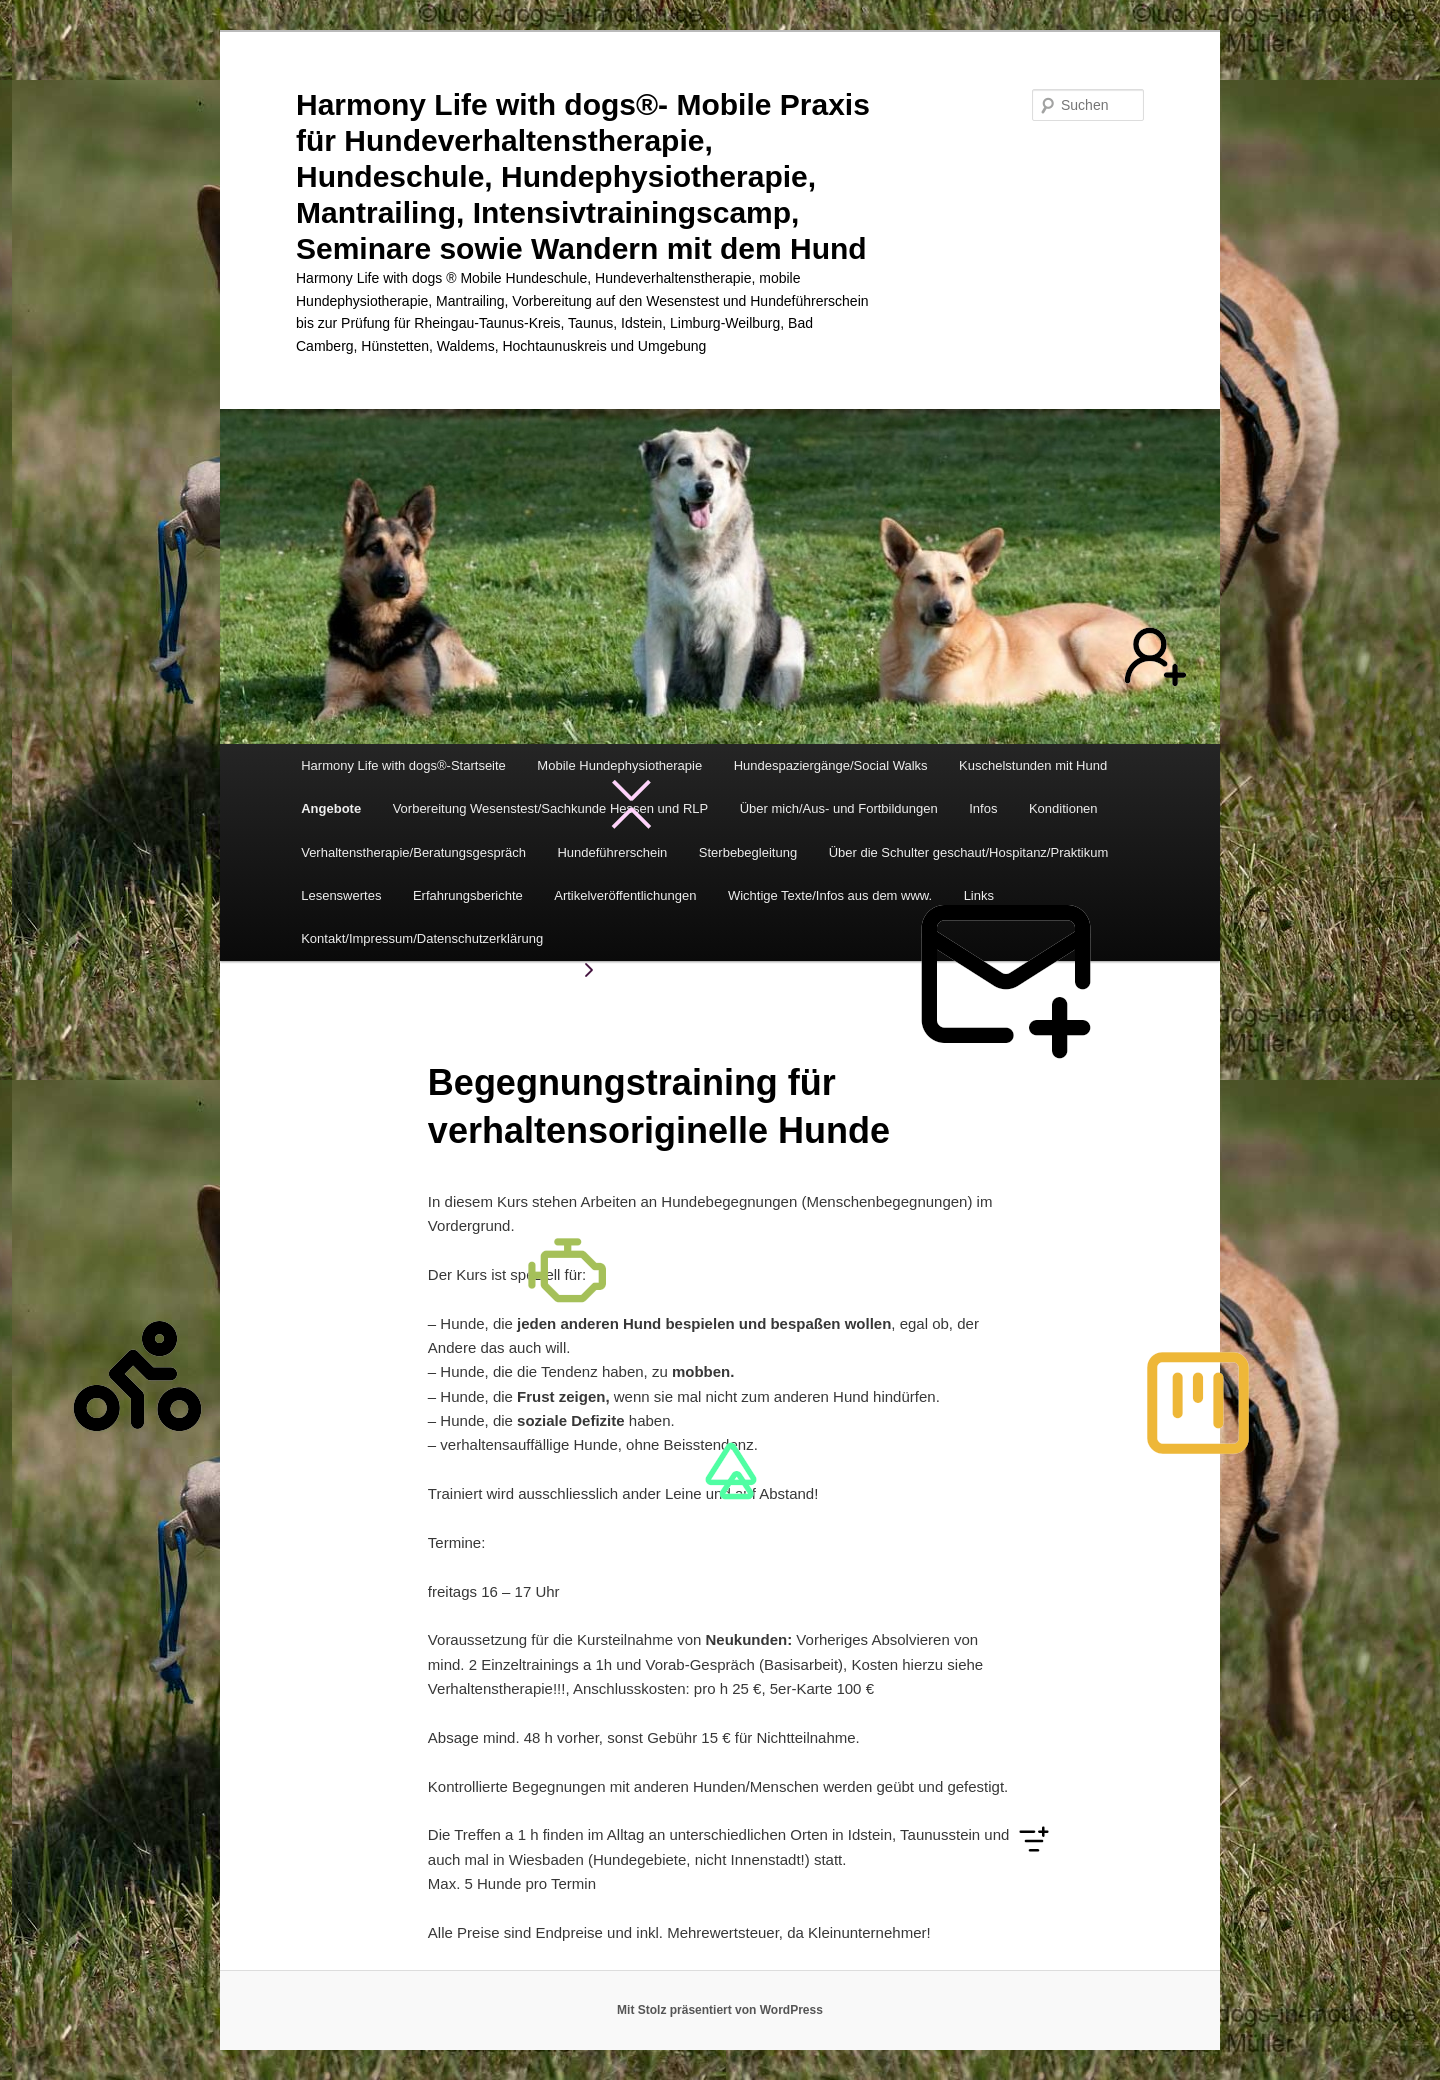  What do you see at coordinates (631, 803) in the screenshot?
I see `collapse or fold code sections` at bounding box center [631, 803].